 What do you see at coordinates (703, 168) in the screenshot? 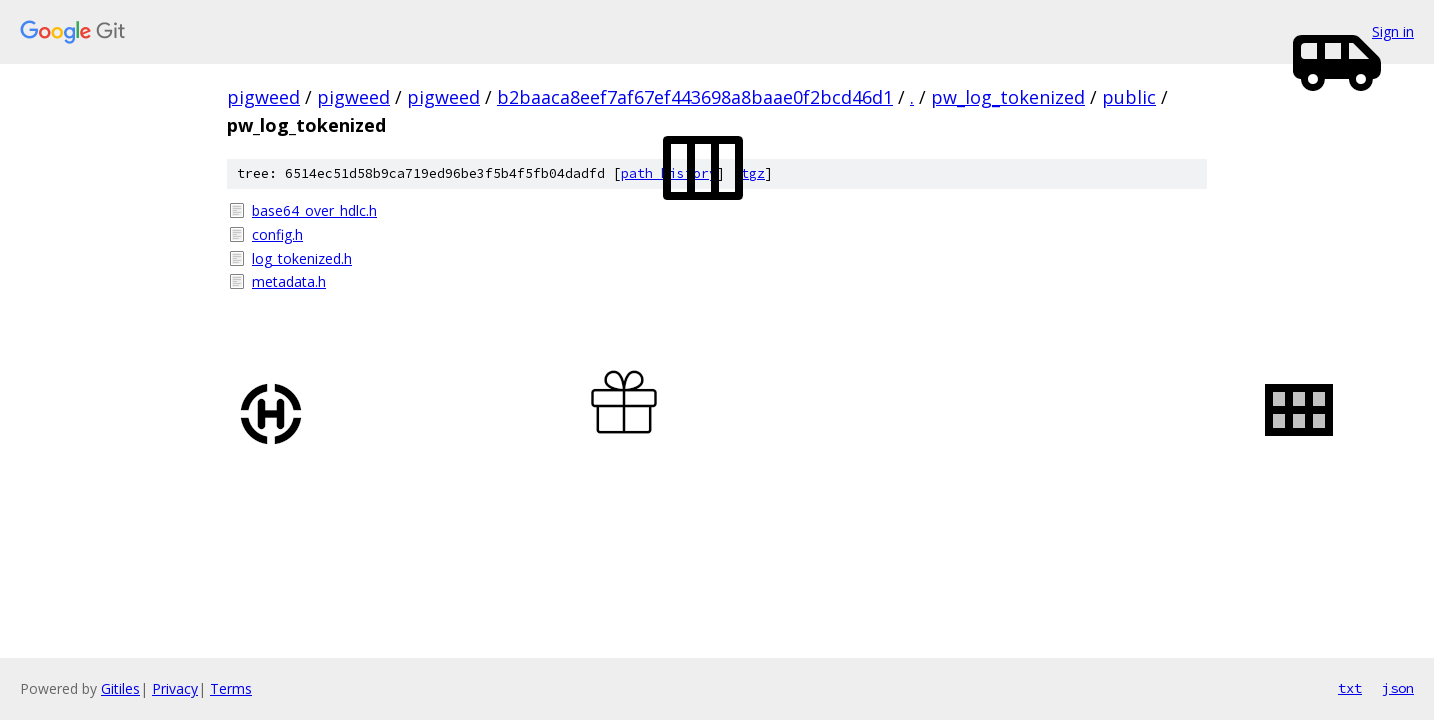
I see `switch to week view in calendar` at bounding box center [703, 168].